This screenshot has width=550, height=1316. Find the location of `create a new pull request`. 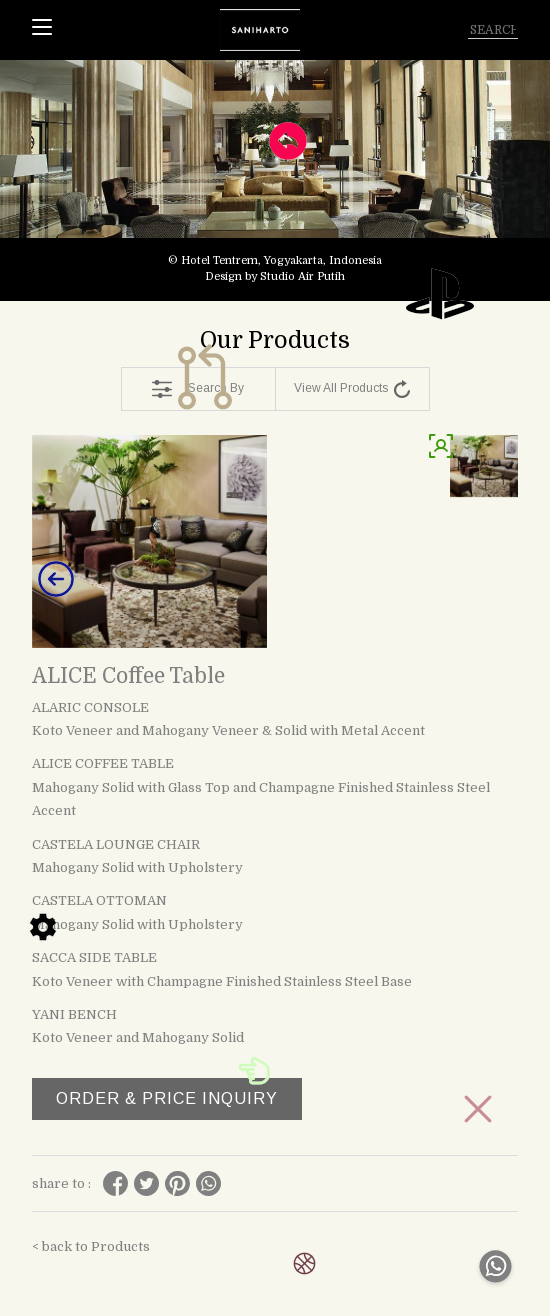

create a new pull request is located at coordinates (205, 378).